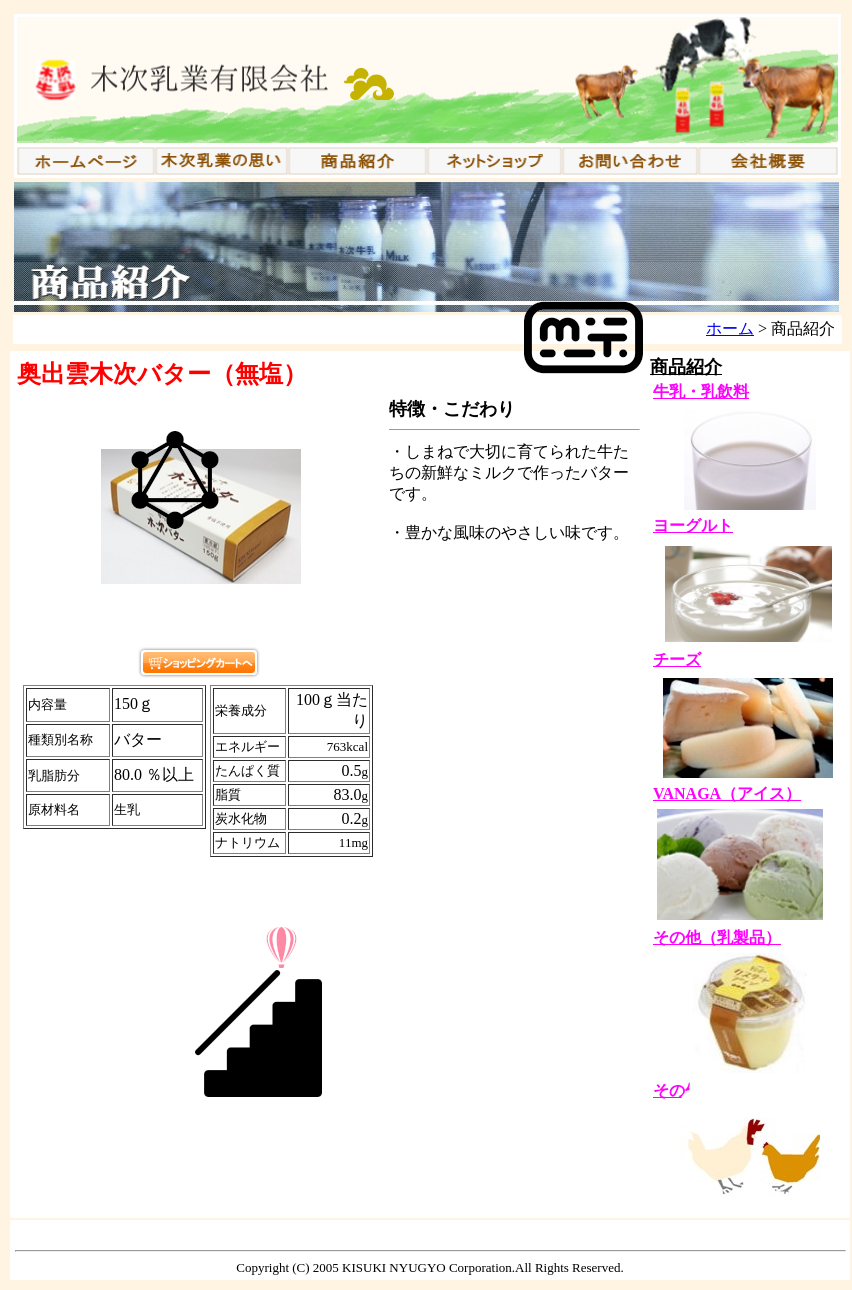 The width and height of the screenshot is (852, 1290). What do you see at coordinates (281, 947) in the screenshot?
I see `open CorelDRAW application` at bounding box center [281, 947].